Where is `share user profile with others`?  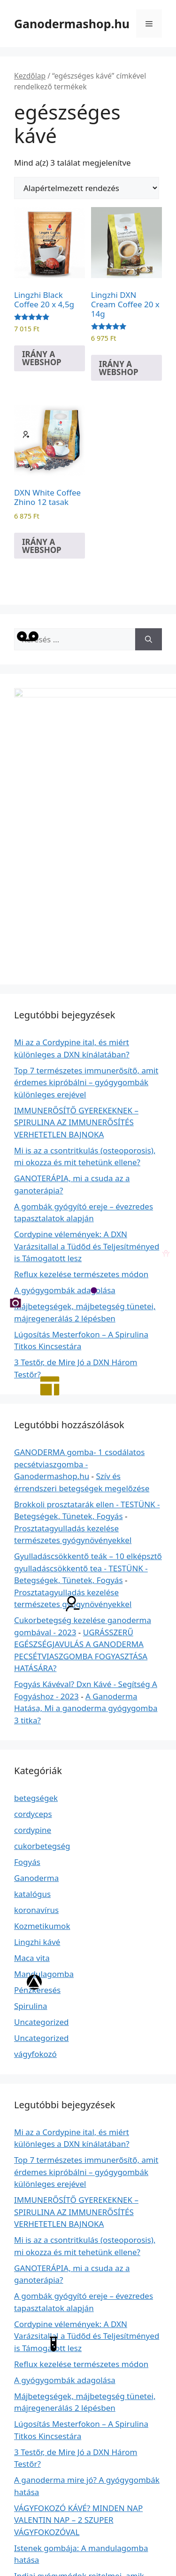 share user profile with others is located at coordinates (25, 434).